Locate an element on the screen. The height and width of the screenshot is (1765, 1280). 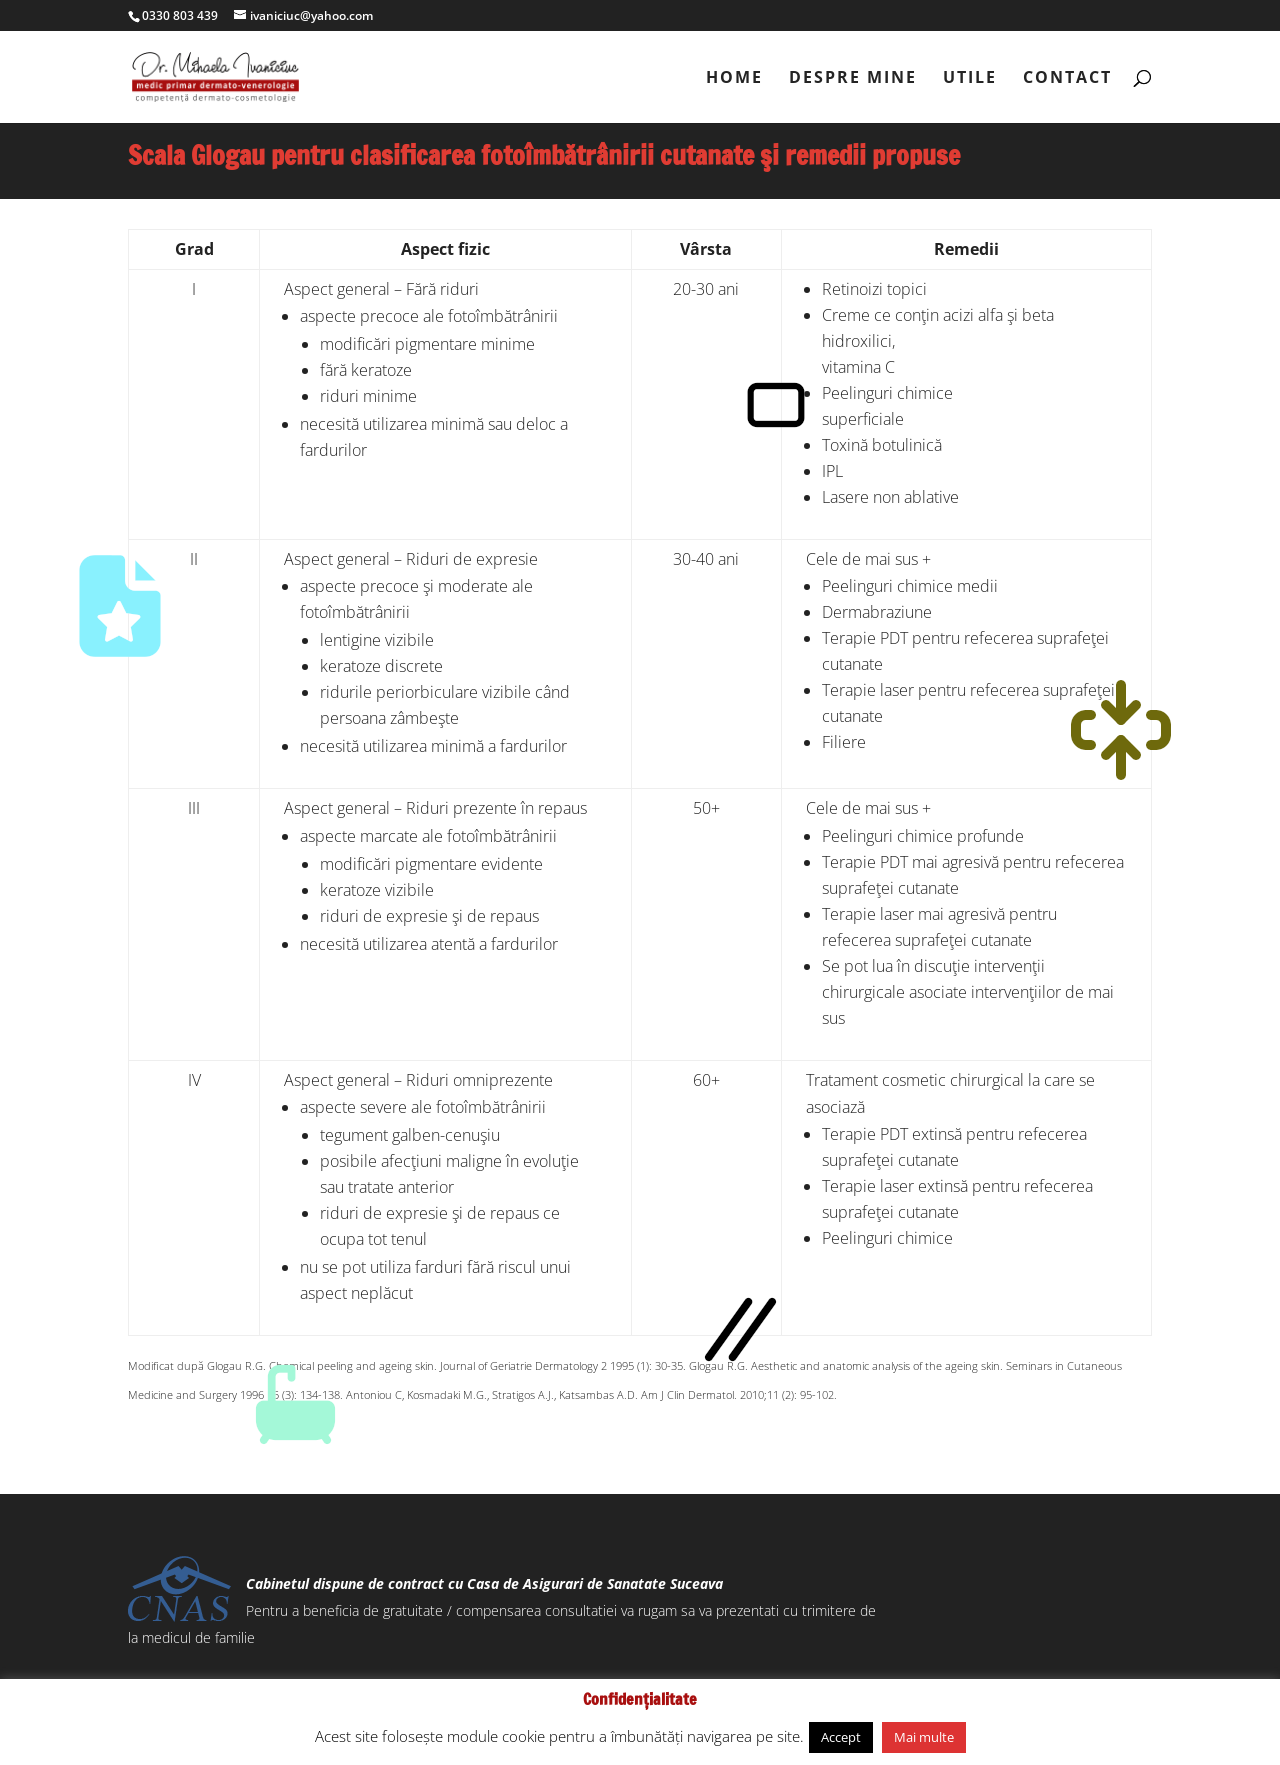
indicates bathroom amenity available is located at coordinates (295, 1404).